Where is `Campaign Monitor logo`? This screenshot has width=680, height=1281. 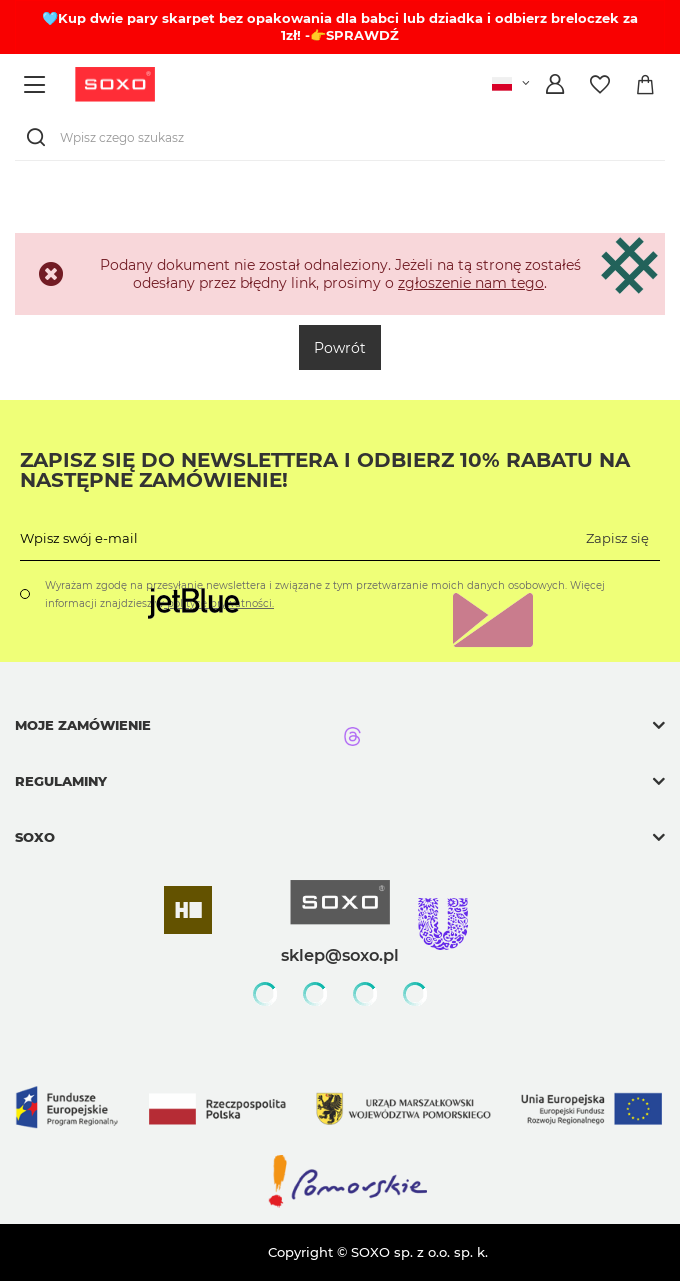 Campaign Monitor logo is located at coordinates (493, 620).